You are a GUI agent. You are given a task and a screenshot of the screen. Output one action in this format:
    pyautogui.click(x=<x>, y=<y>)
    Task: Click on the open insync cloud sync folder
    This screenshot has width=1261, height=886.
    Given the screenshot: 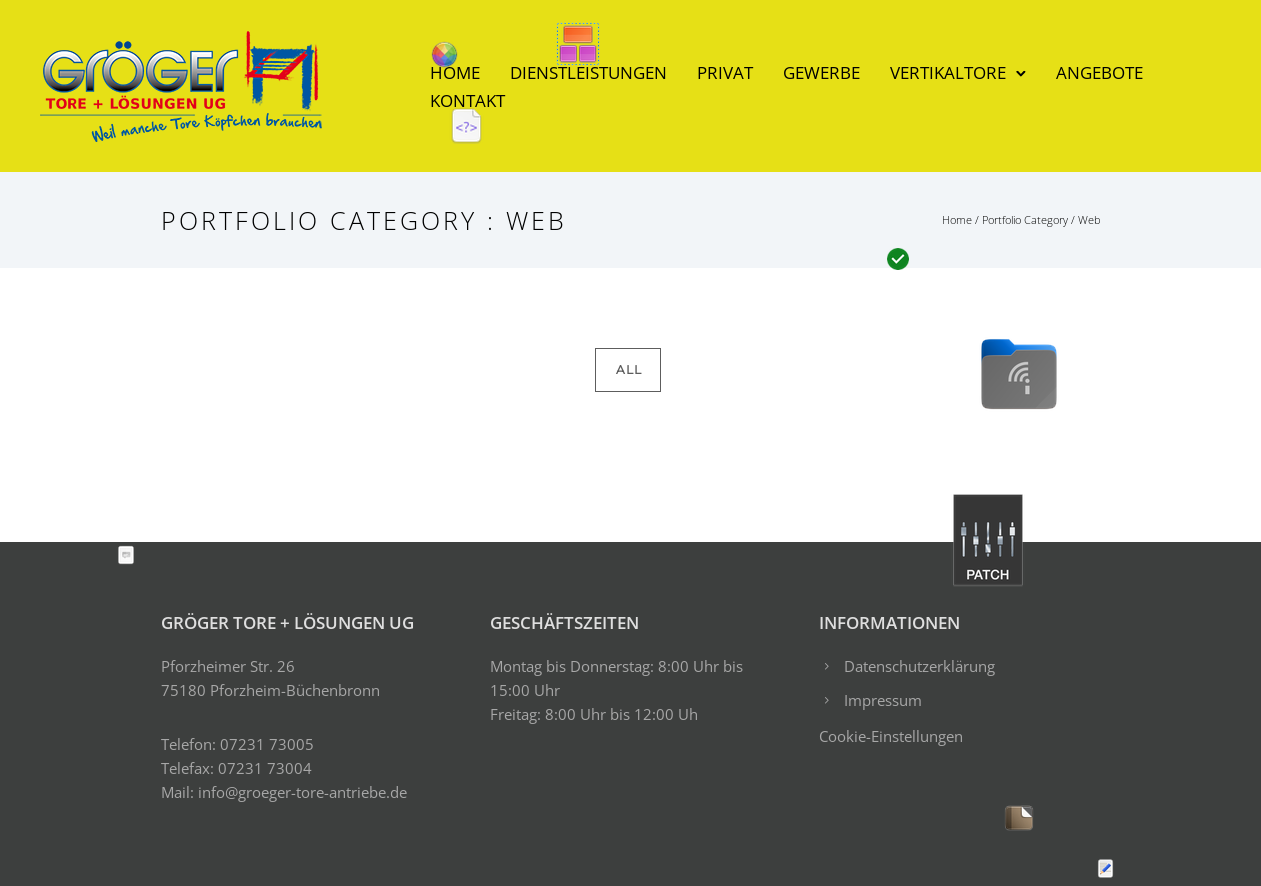 What is the action you would take?
    pyautogui.click(x=1019, y=374)
    